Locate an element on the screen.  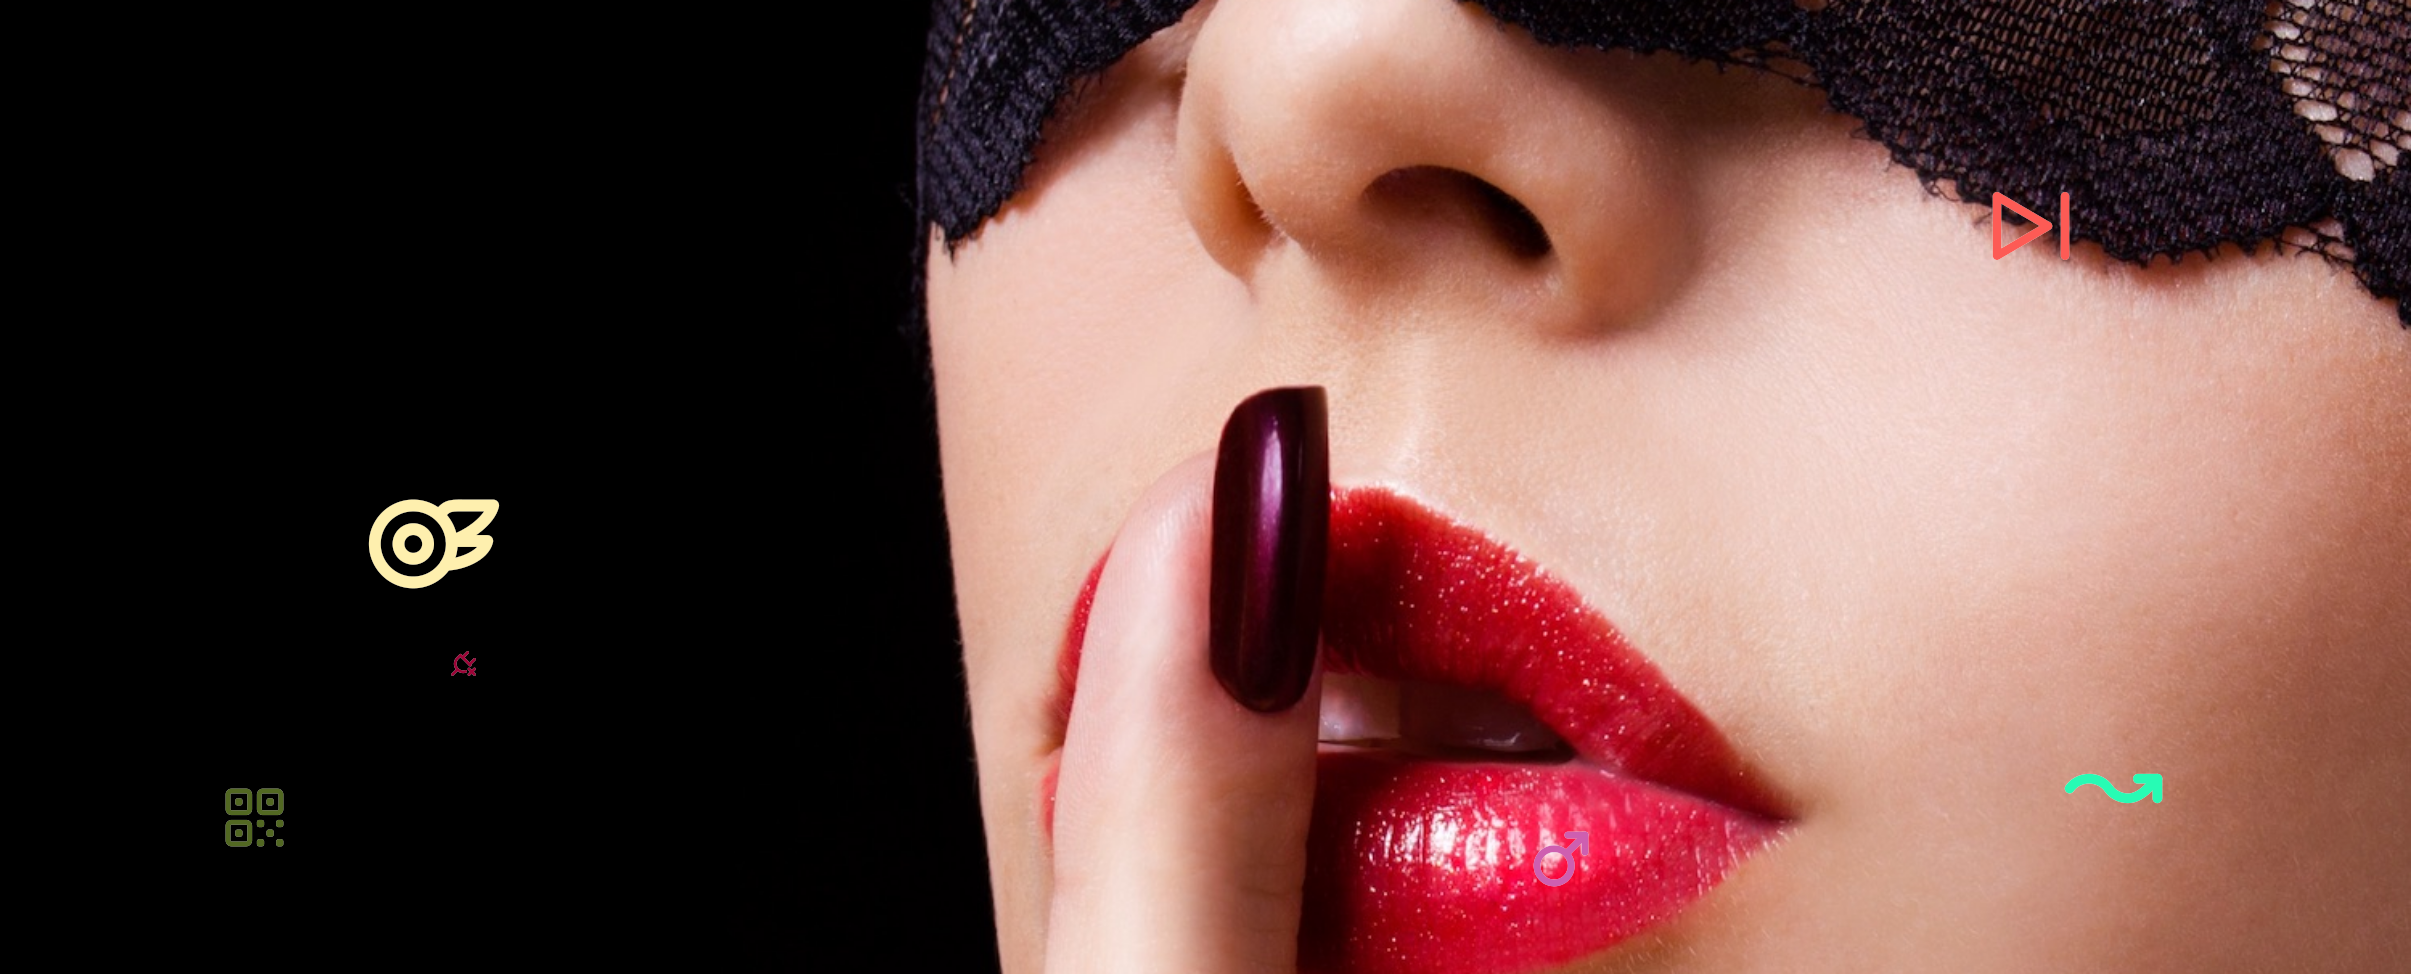
indicates an upward trend or growth is located at coordinates (2113, 788).